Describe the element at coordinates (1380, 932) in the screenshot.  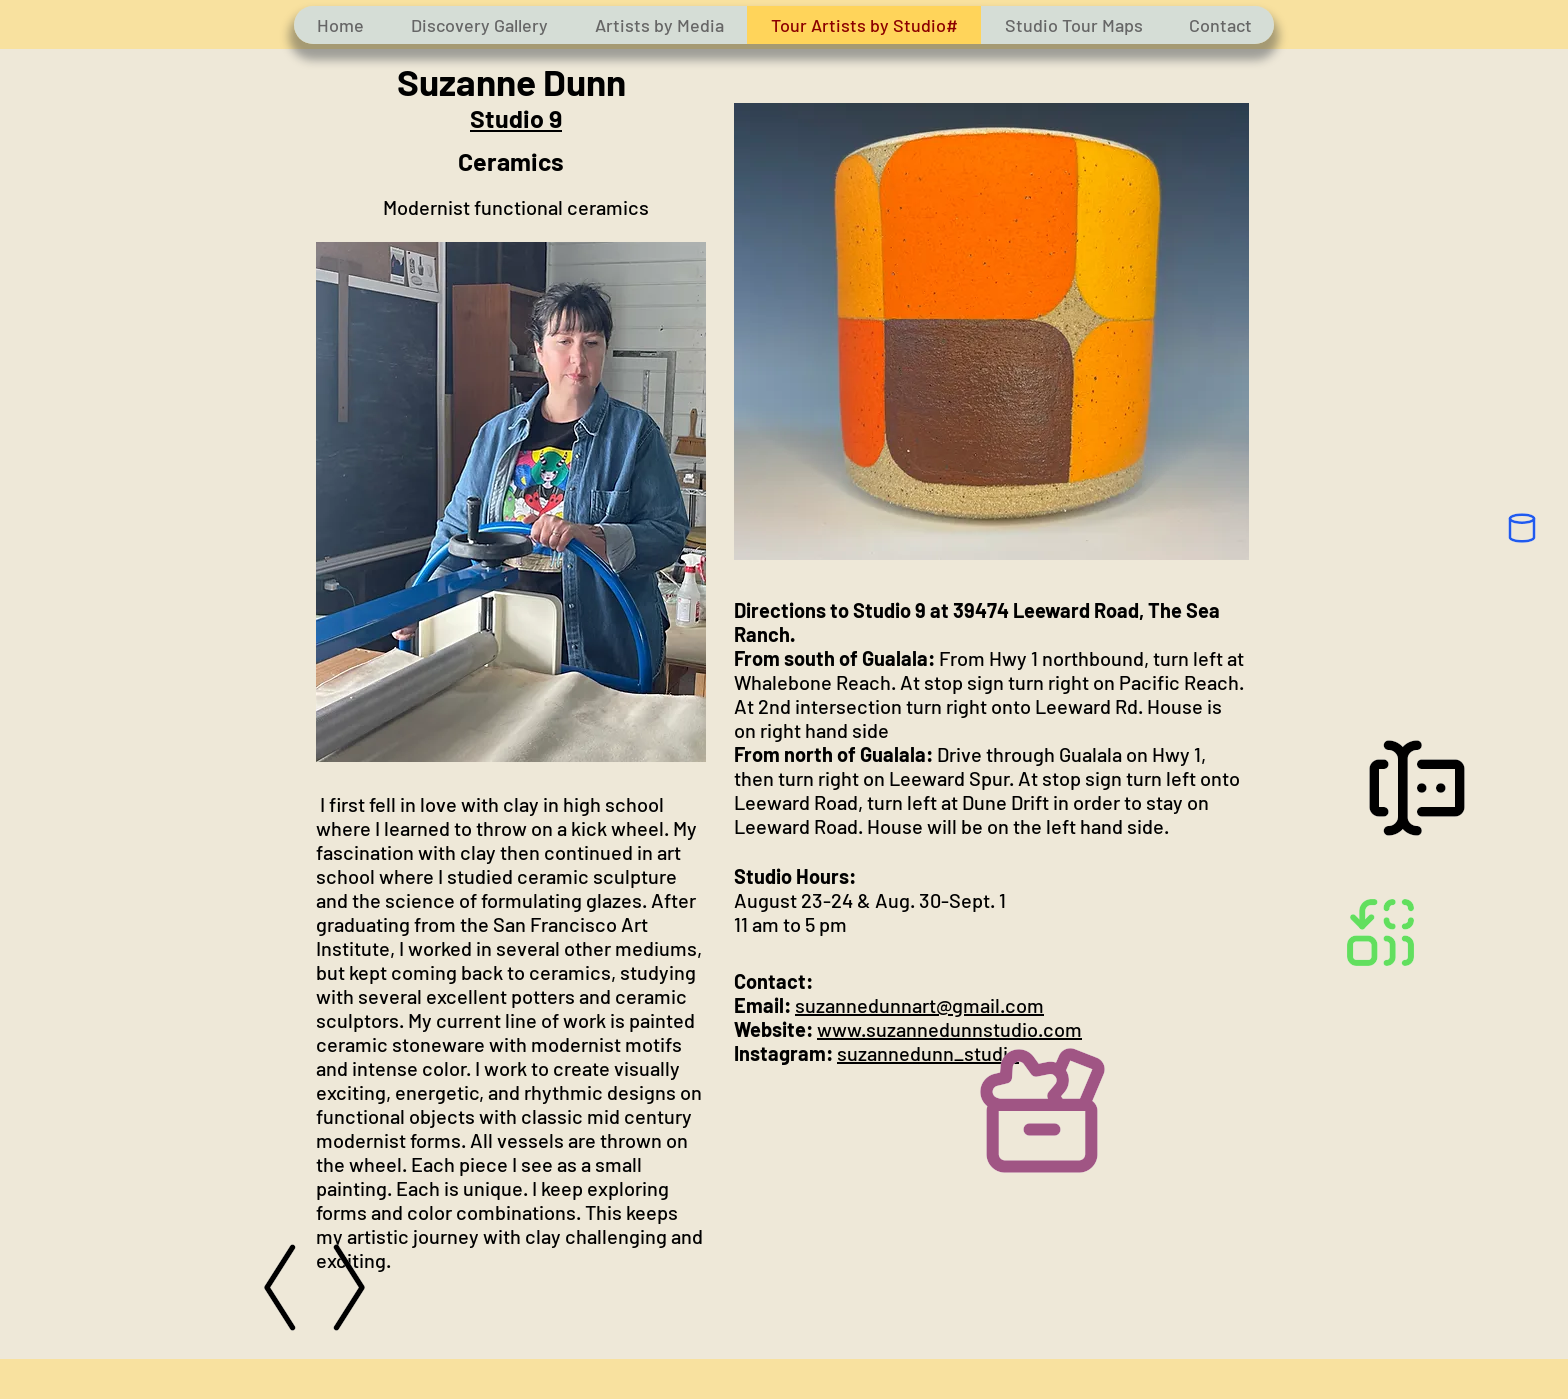
I see `replace all matching instances in a document` at that location.